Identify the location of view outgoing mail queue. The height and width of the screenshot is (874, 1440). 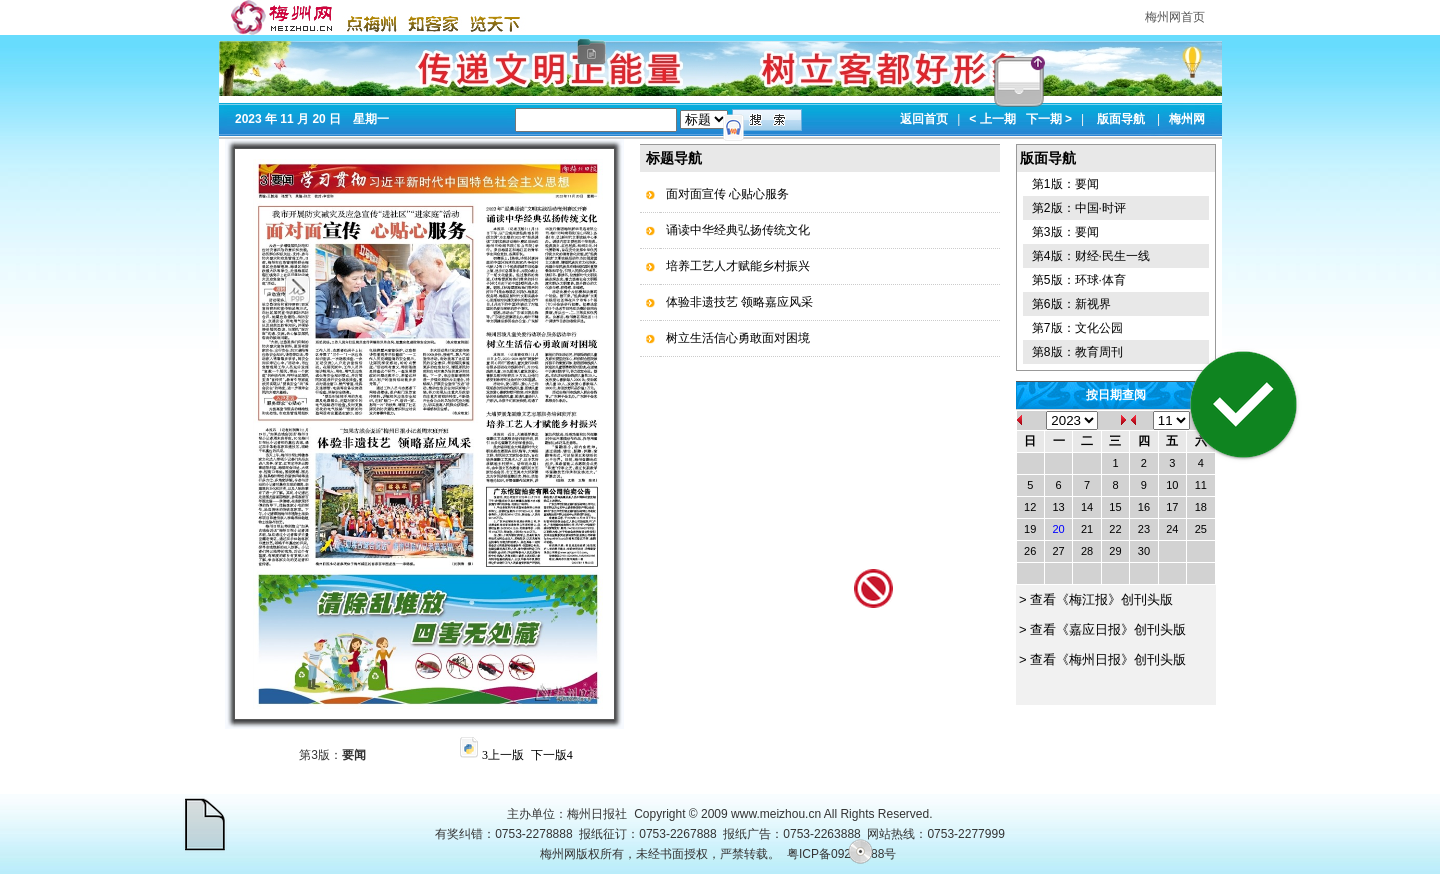
(1019, 82).